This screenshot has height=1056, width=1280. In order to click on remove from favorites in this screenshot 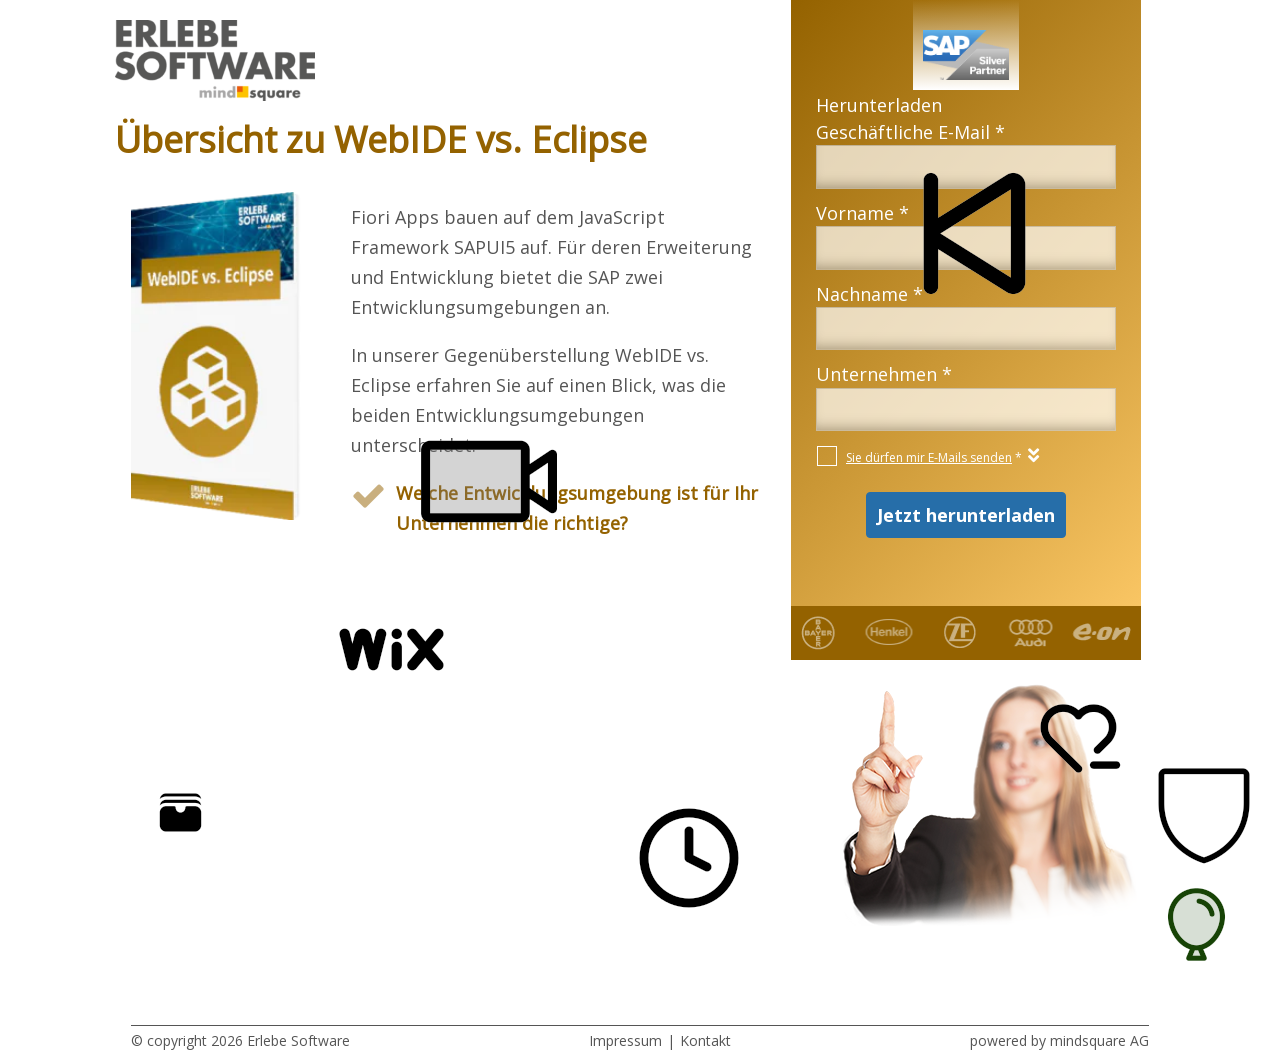, I will do `click(1078, 738)`.